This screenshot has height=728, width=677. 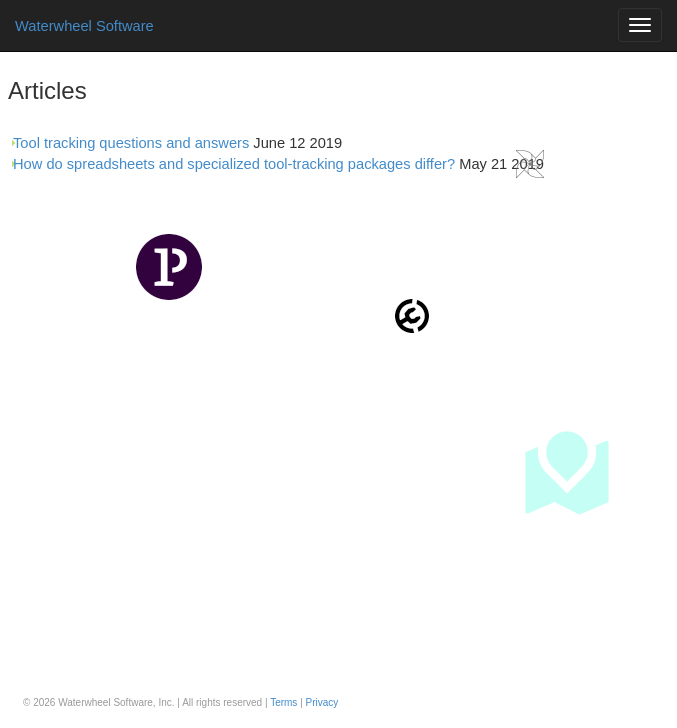 I want to click on view map with pinned location, so click(x=567, y=473).